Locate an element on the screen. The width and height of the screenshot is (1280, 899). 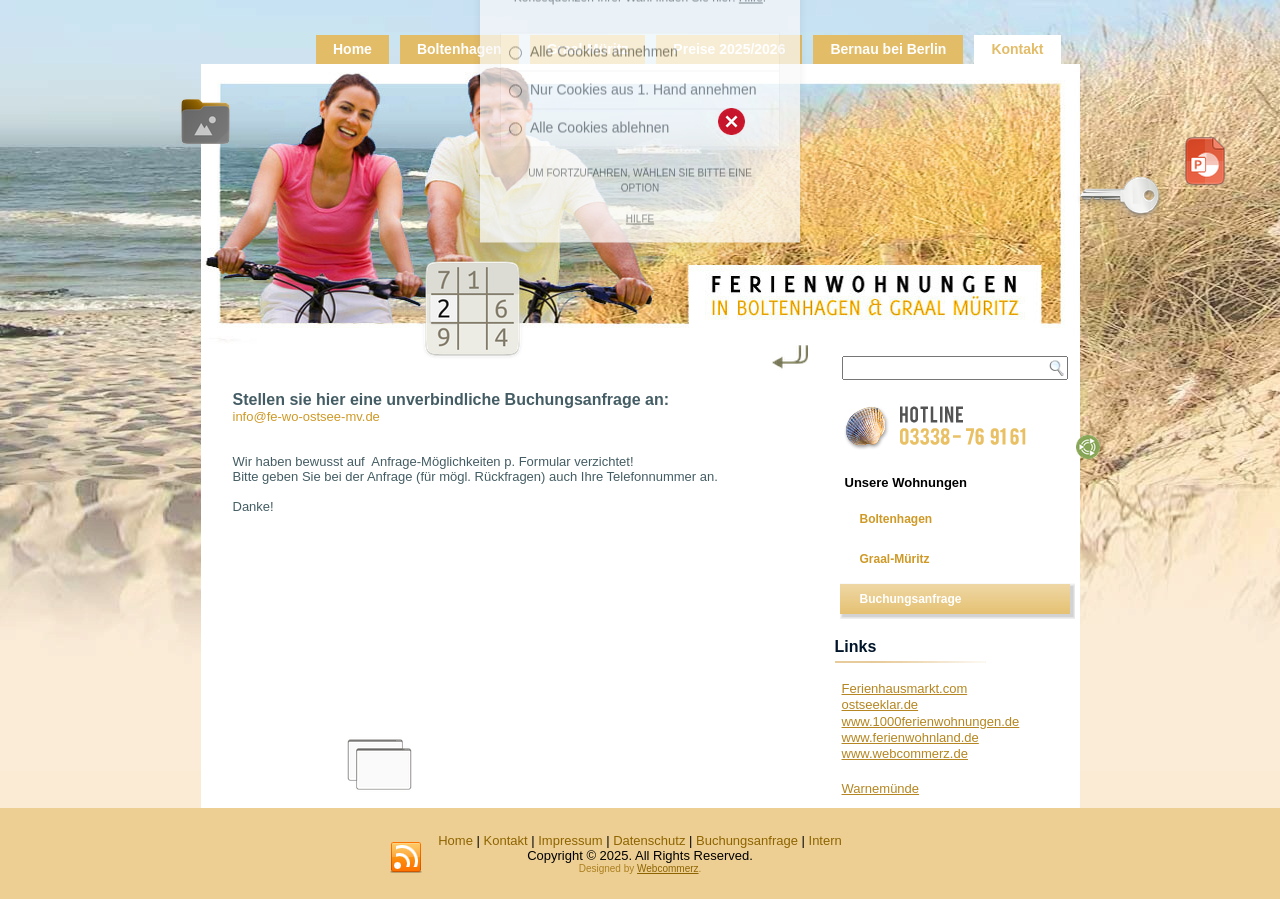
cancel the current action is located at coordinates (731, 121).